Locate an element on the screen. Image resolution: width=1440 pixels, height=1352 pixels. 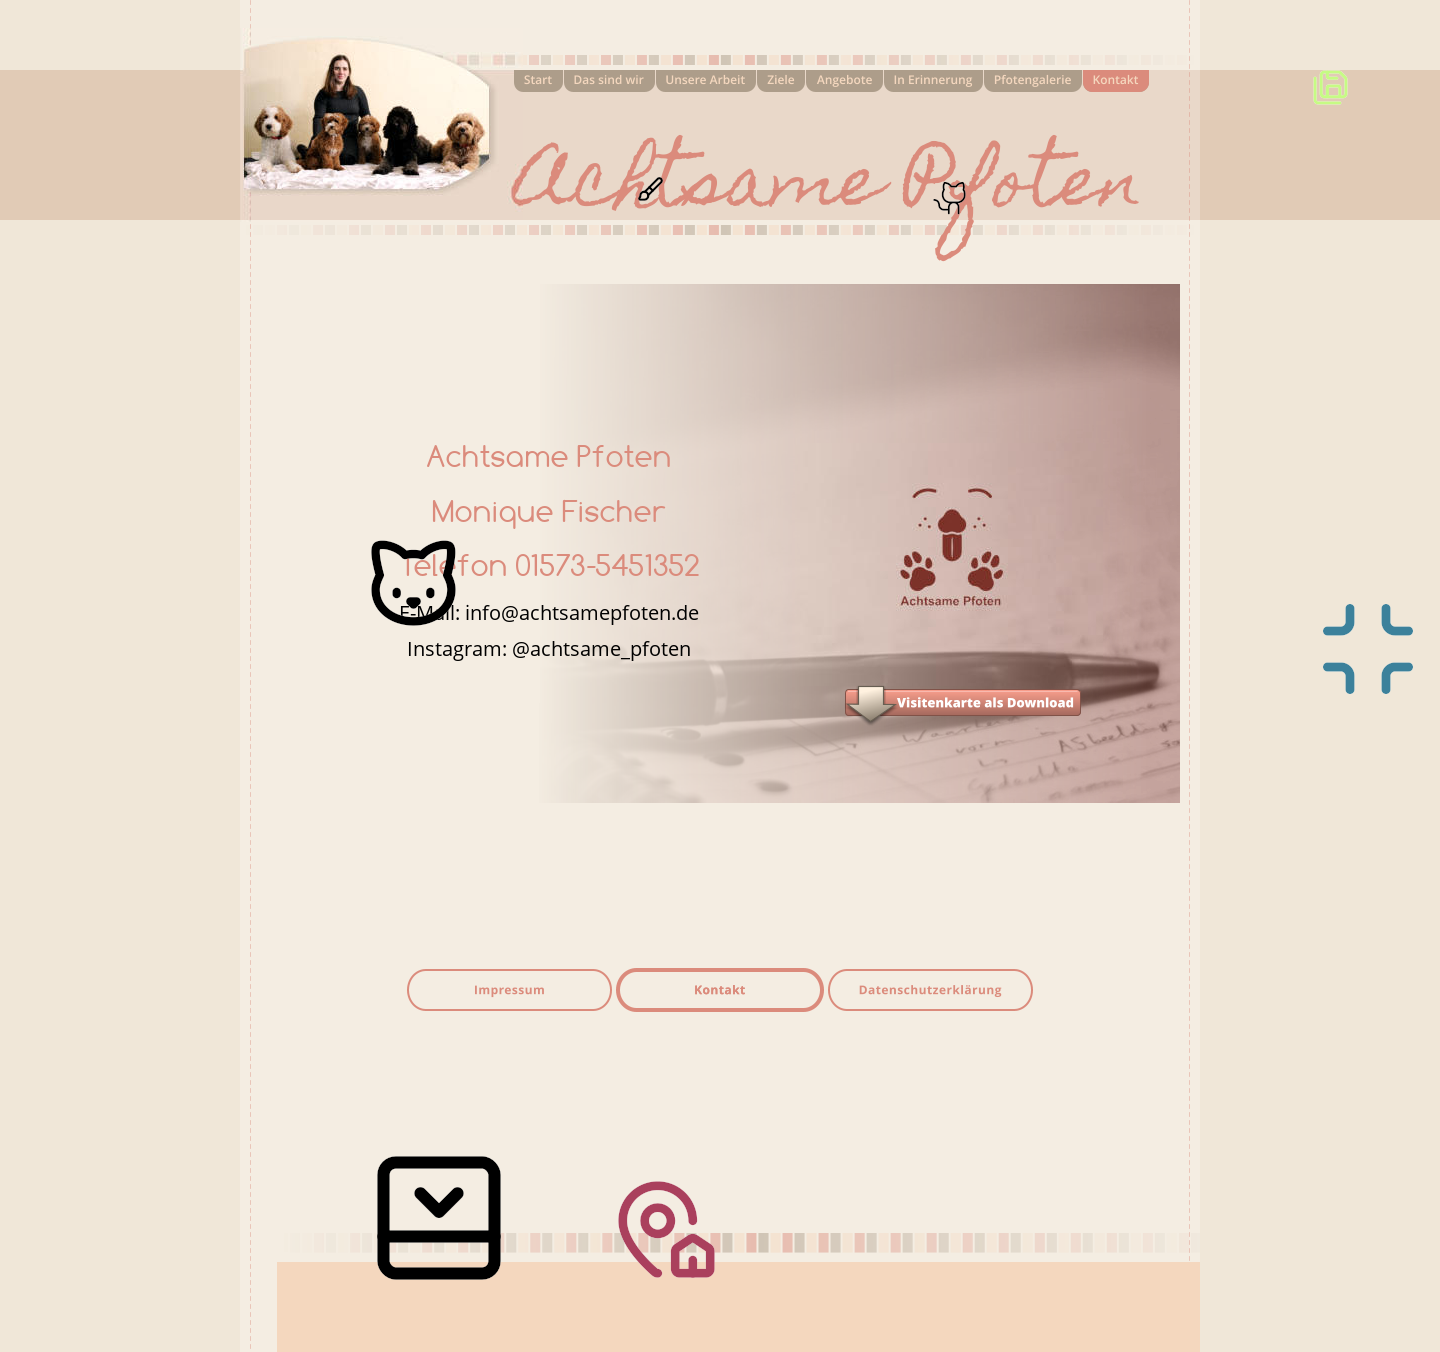
minimize or exit fullscreen mode is located at coordinates (1368, 649).